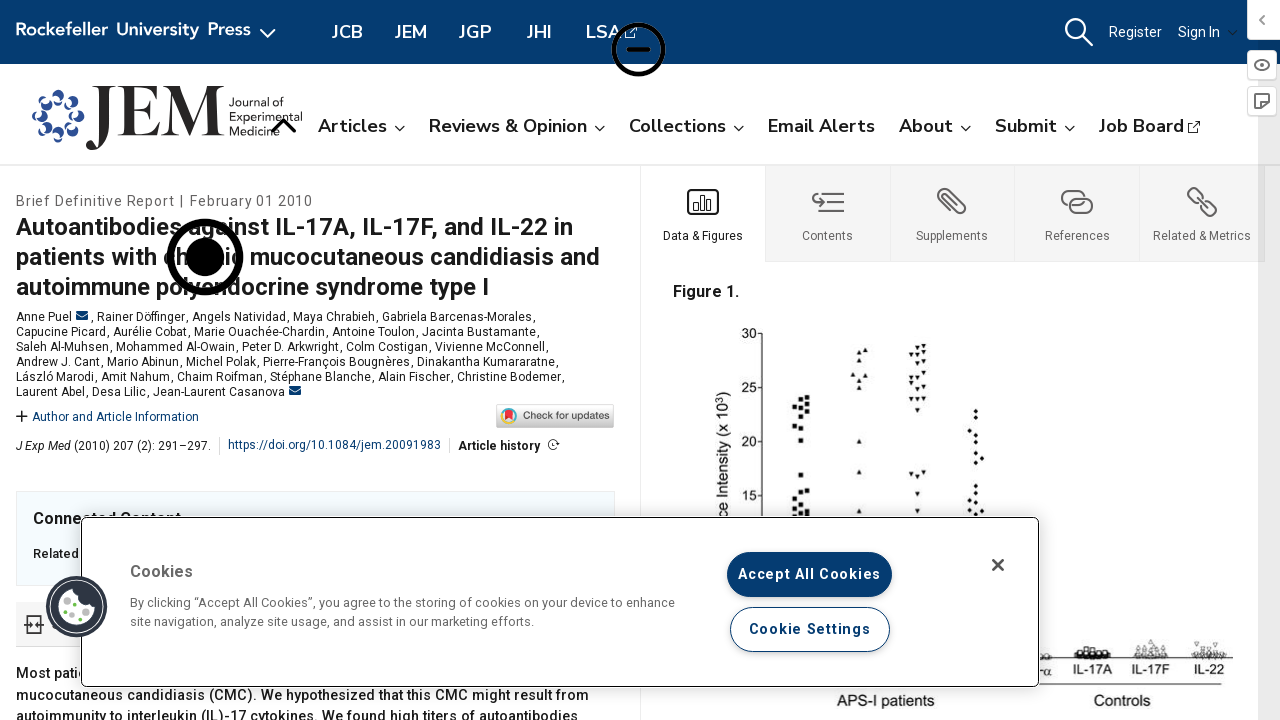 The width and height of the screenshot is (1280, 720). I want to click on collapse an expanded section, so click(283, 125).